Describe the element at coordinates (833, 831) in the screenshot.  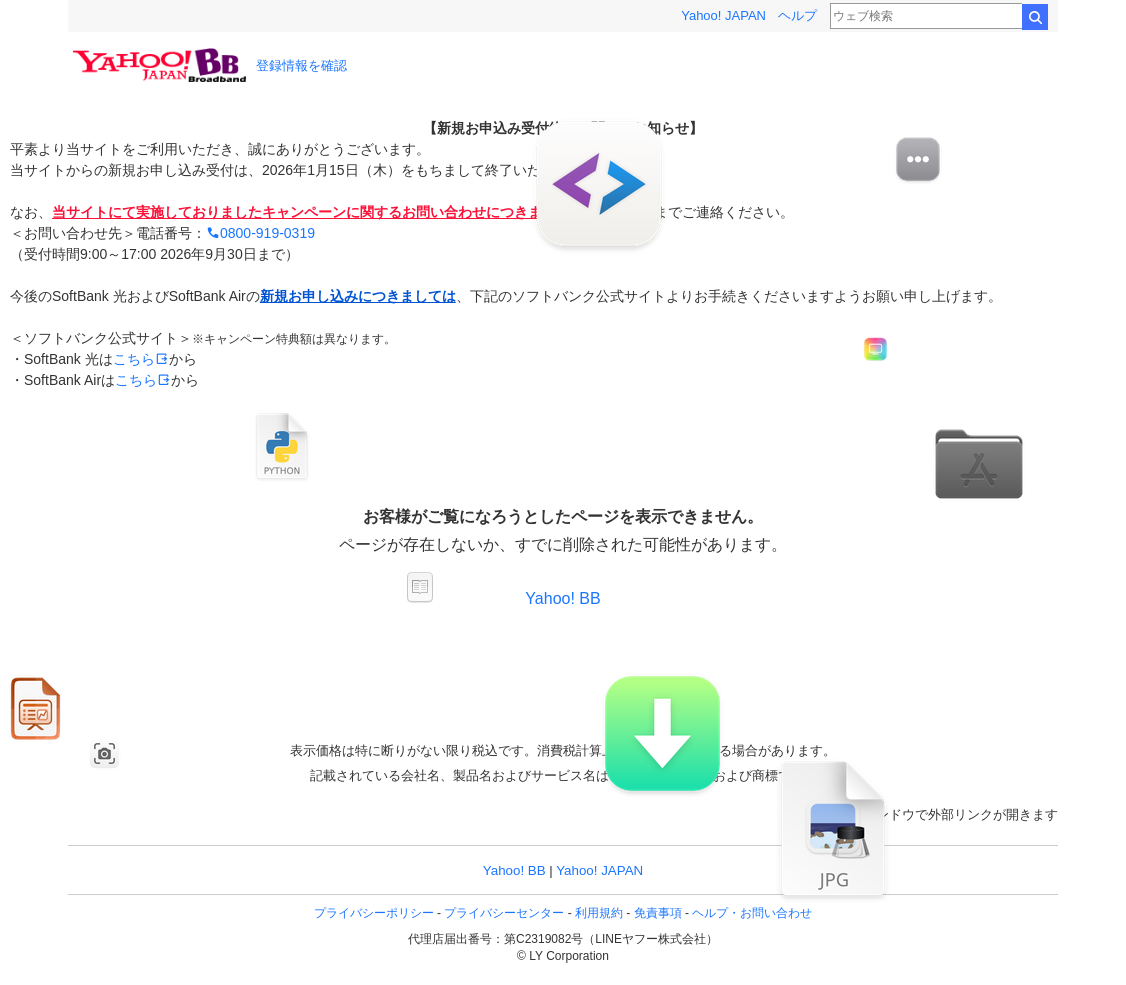
I see `a jpg image file` at that location.